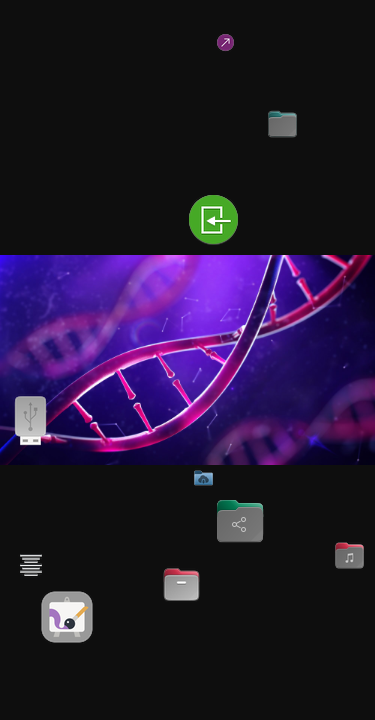 This screenshot has height=720, width=375. What do you see at coordinates (225, 42) in the screenshot?
I see `indicates a symbolic link or shortcut to another file` at bounding box center [225, 42].